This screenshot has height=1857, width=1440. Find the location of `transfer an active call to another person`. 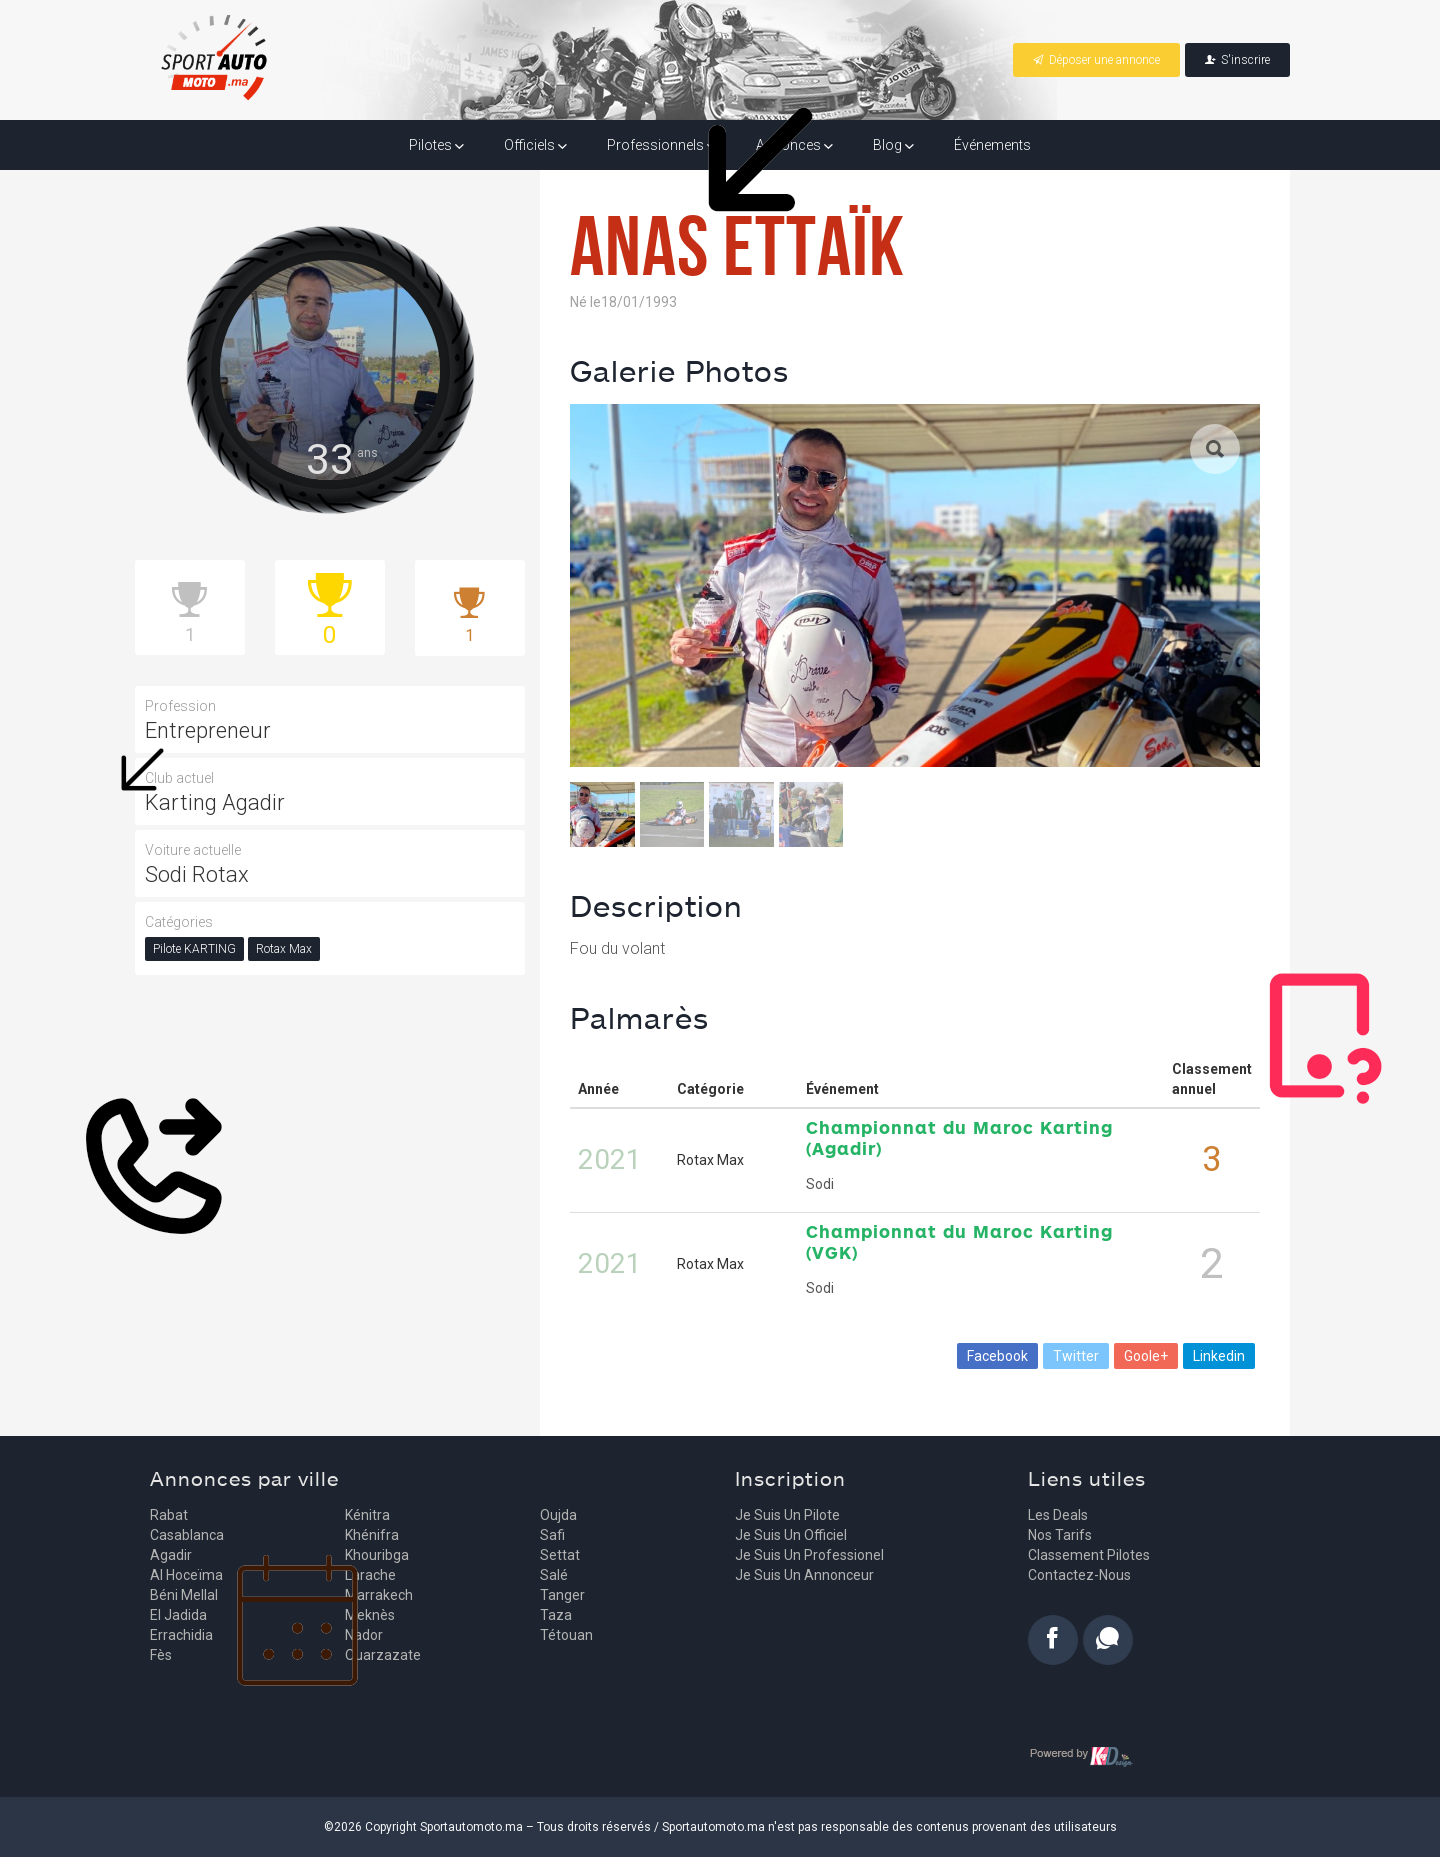

transfer an active call to another person is located at coordinates (156, 1163).